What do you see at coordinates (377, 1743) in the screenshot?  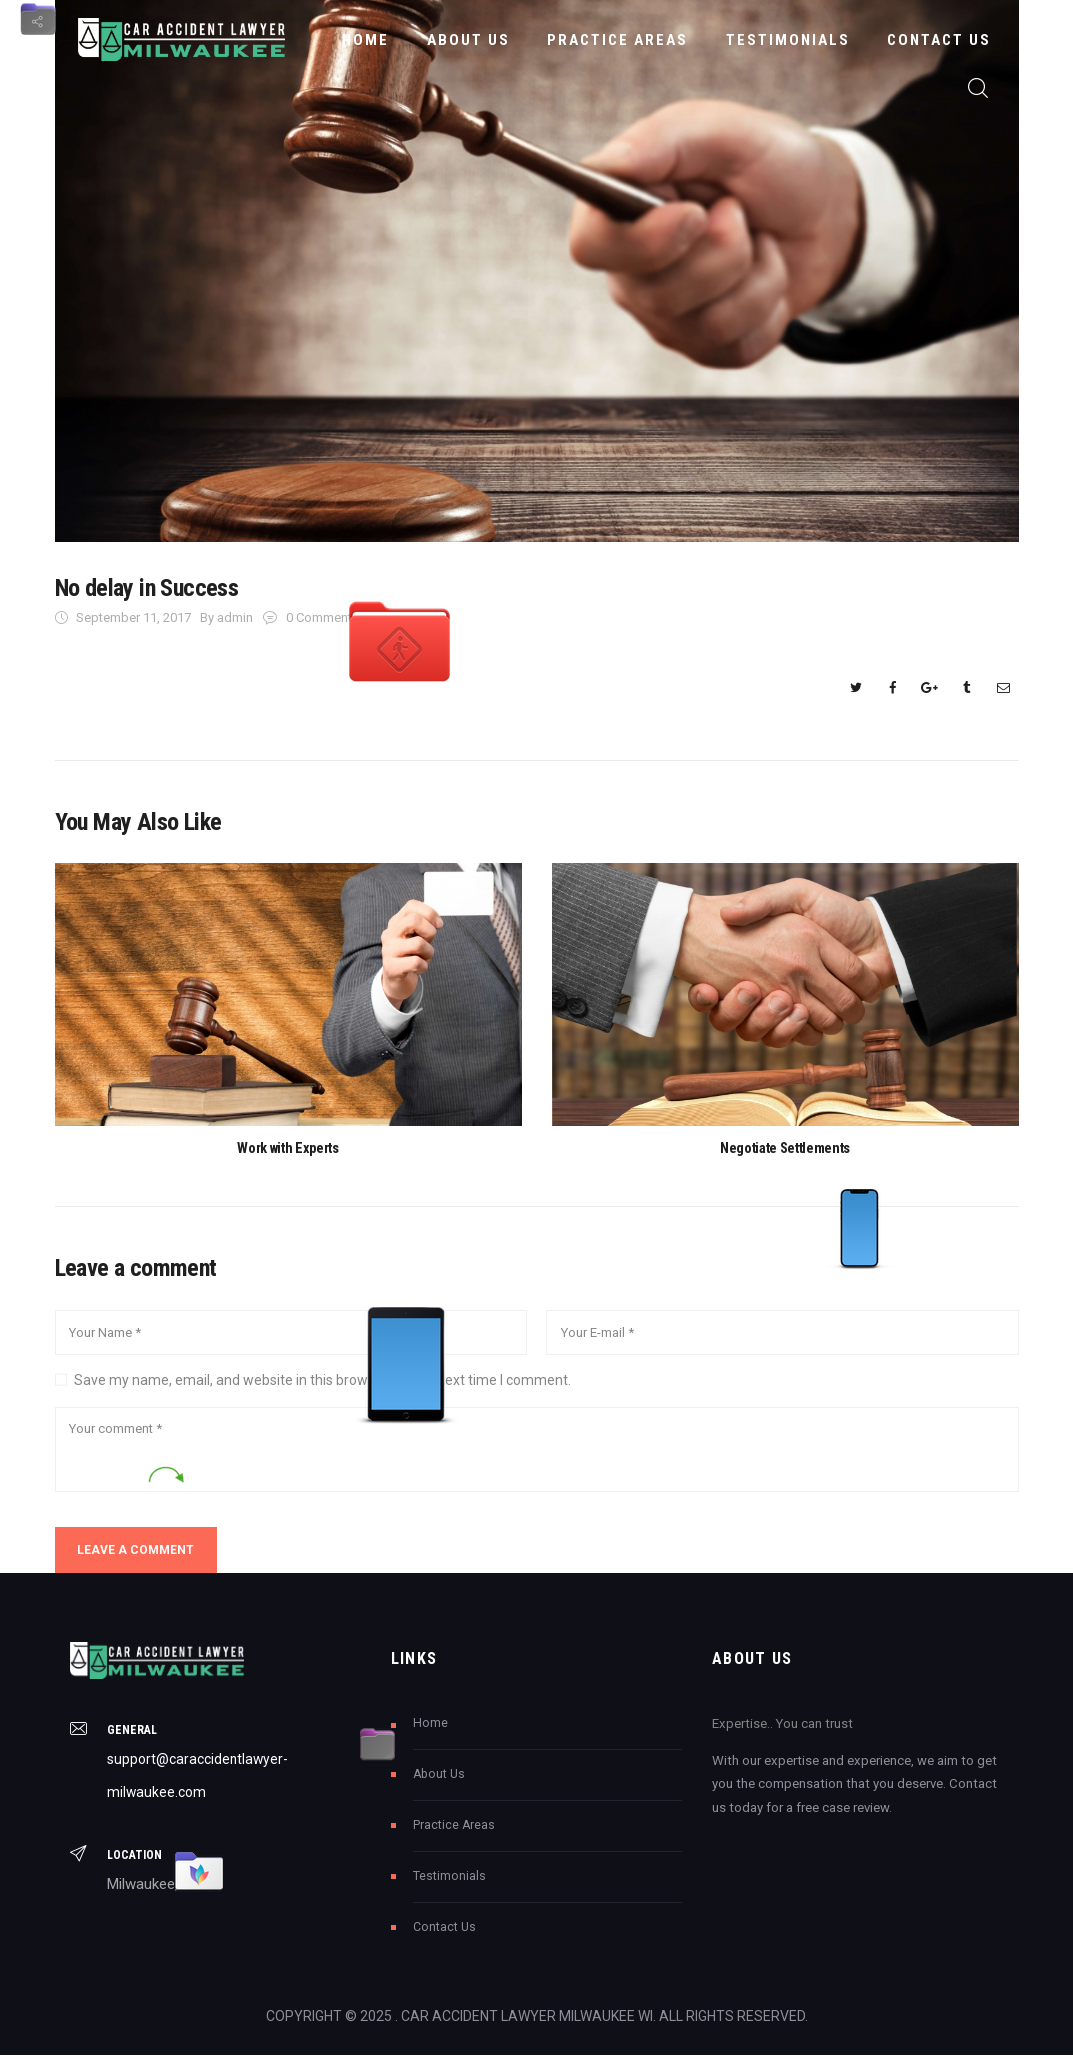 I see `open a folder or directory` at bounding box center [377, 1743].